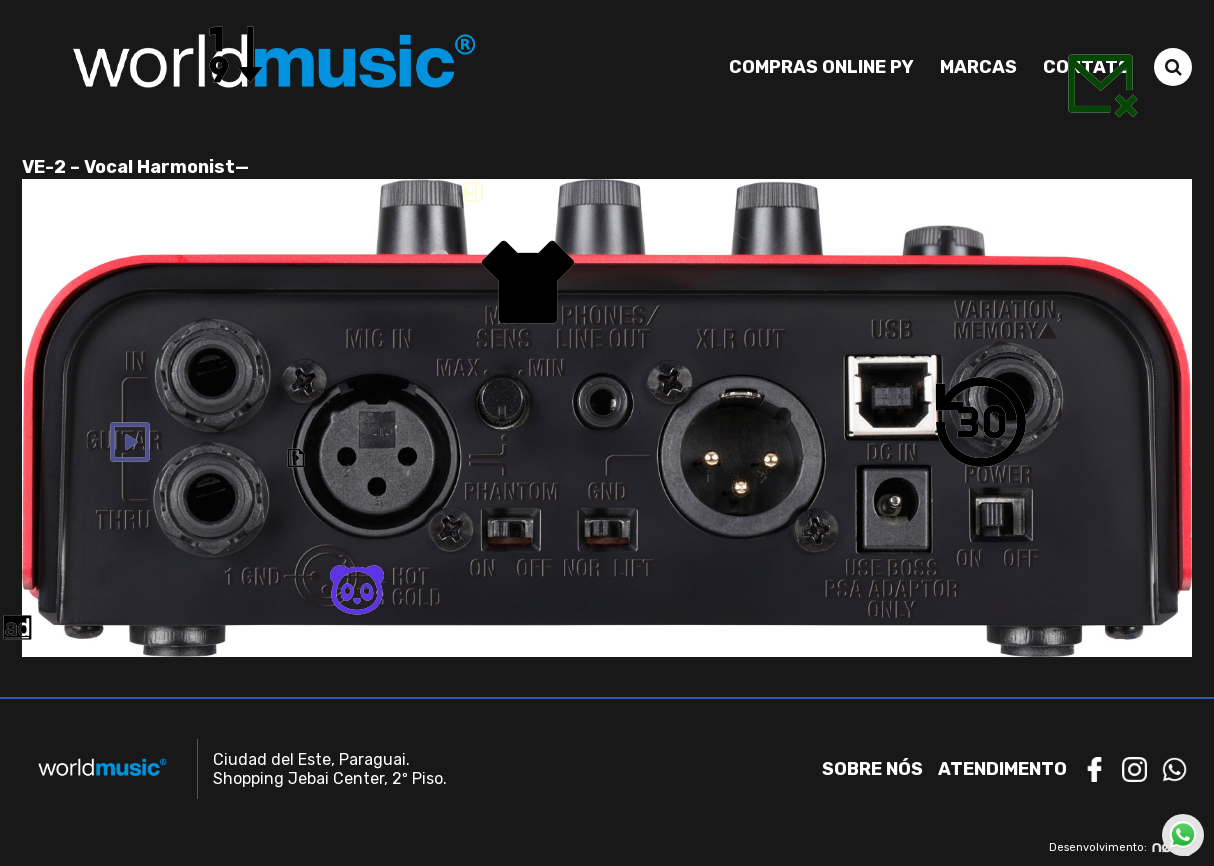 The width and height of the screenshot is (1214, 866). What do you see at coordinates (1100, 83) in the screenshot?
I see `close or dismiss an email` at bounding box center [1100, 83].